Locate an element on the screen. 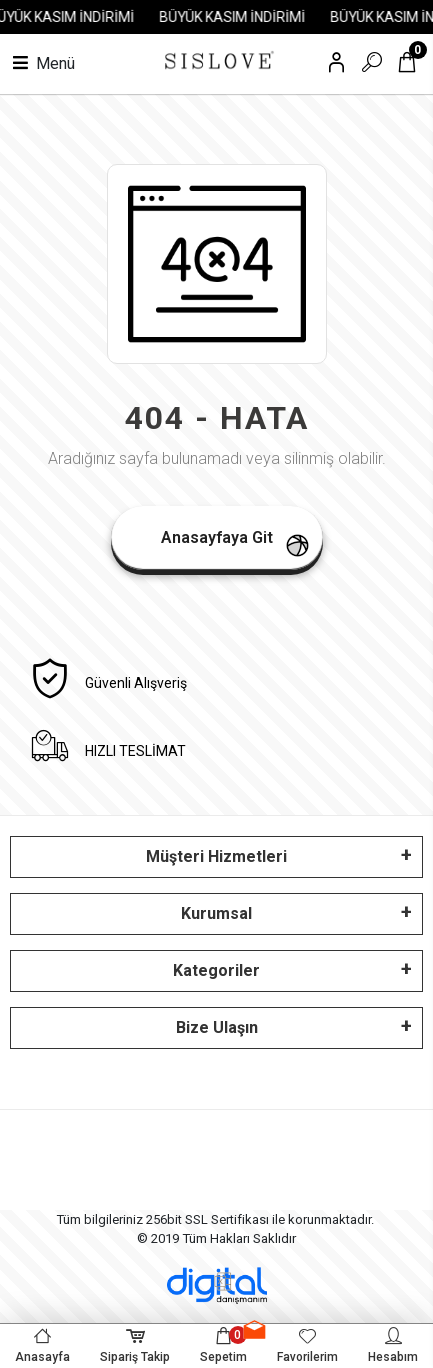 This screenshot has height=1368, width=433. view an opened email message is located at coordinates (254, 1329).